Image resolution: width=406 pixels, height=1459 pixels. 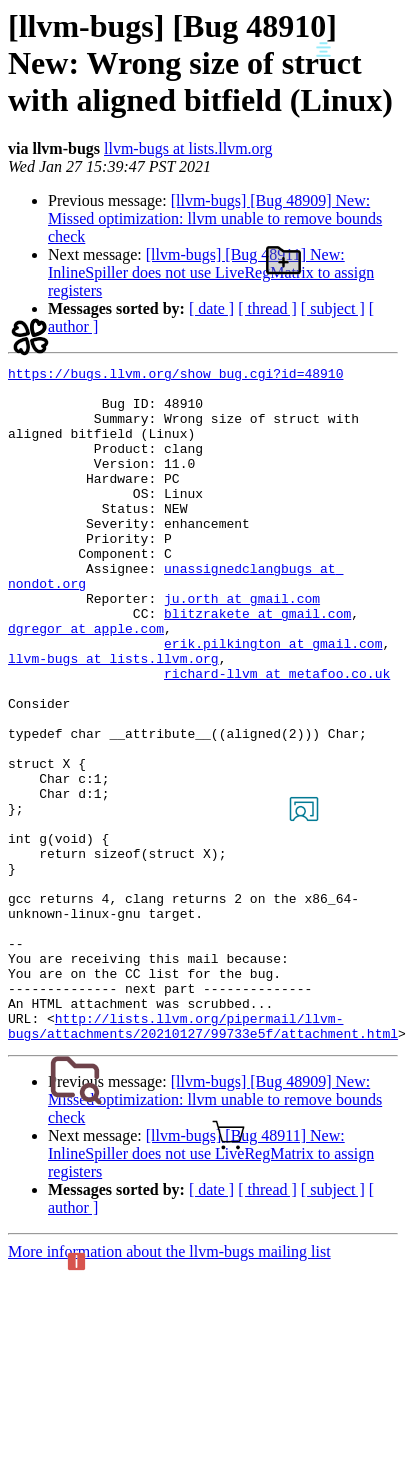 What do you see at coordinates (76, 1261) in the screenshot?
I see `vertical divider or separator element` at bounding box center [76, 1261].